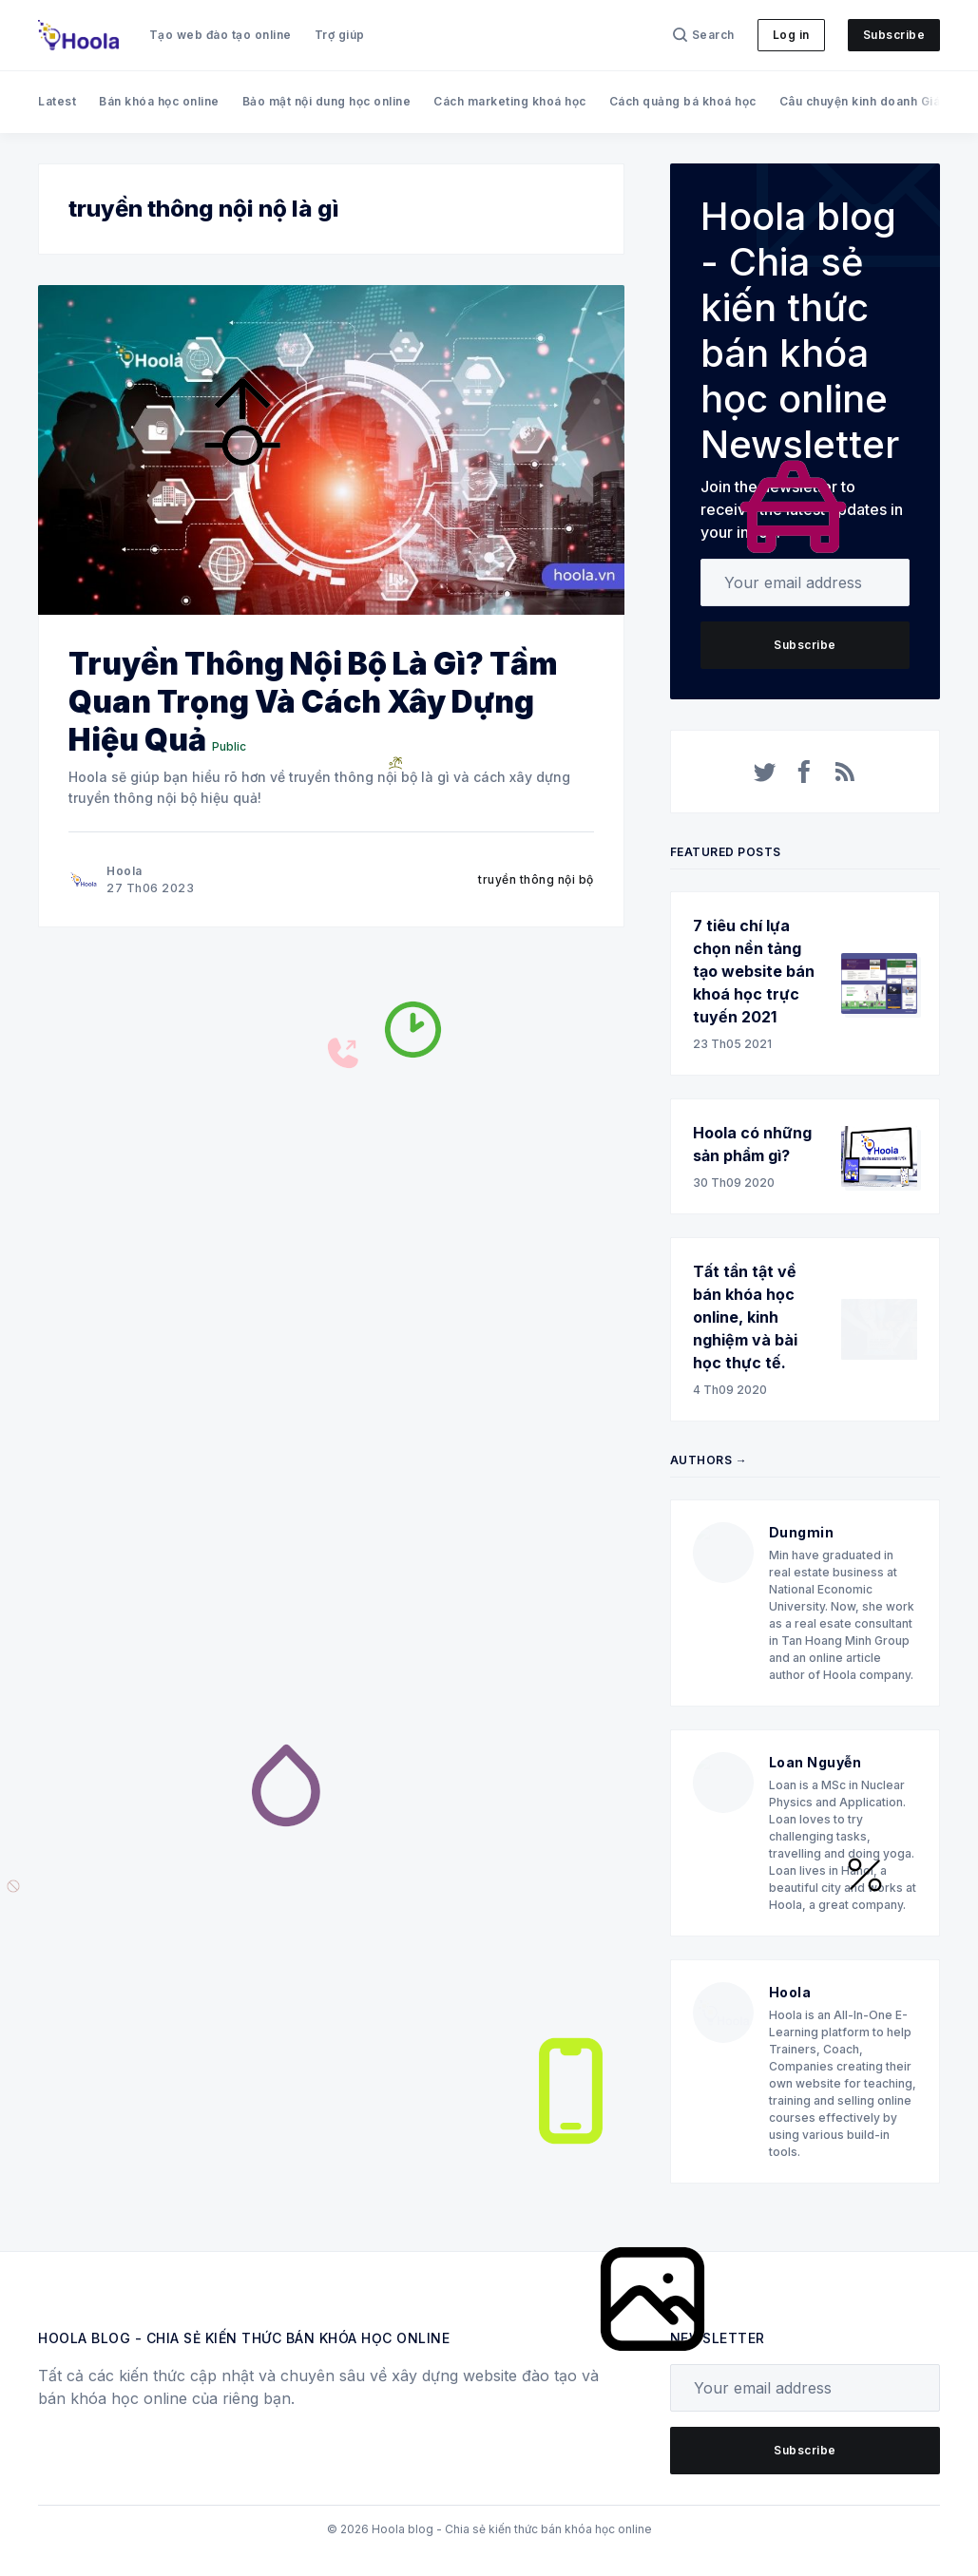  I want to click on view photos or images, so click(652, 2299).